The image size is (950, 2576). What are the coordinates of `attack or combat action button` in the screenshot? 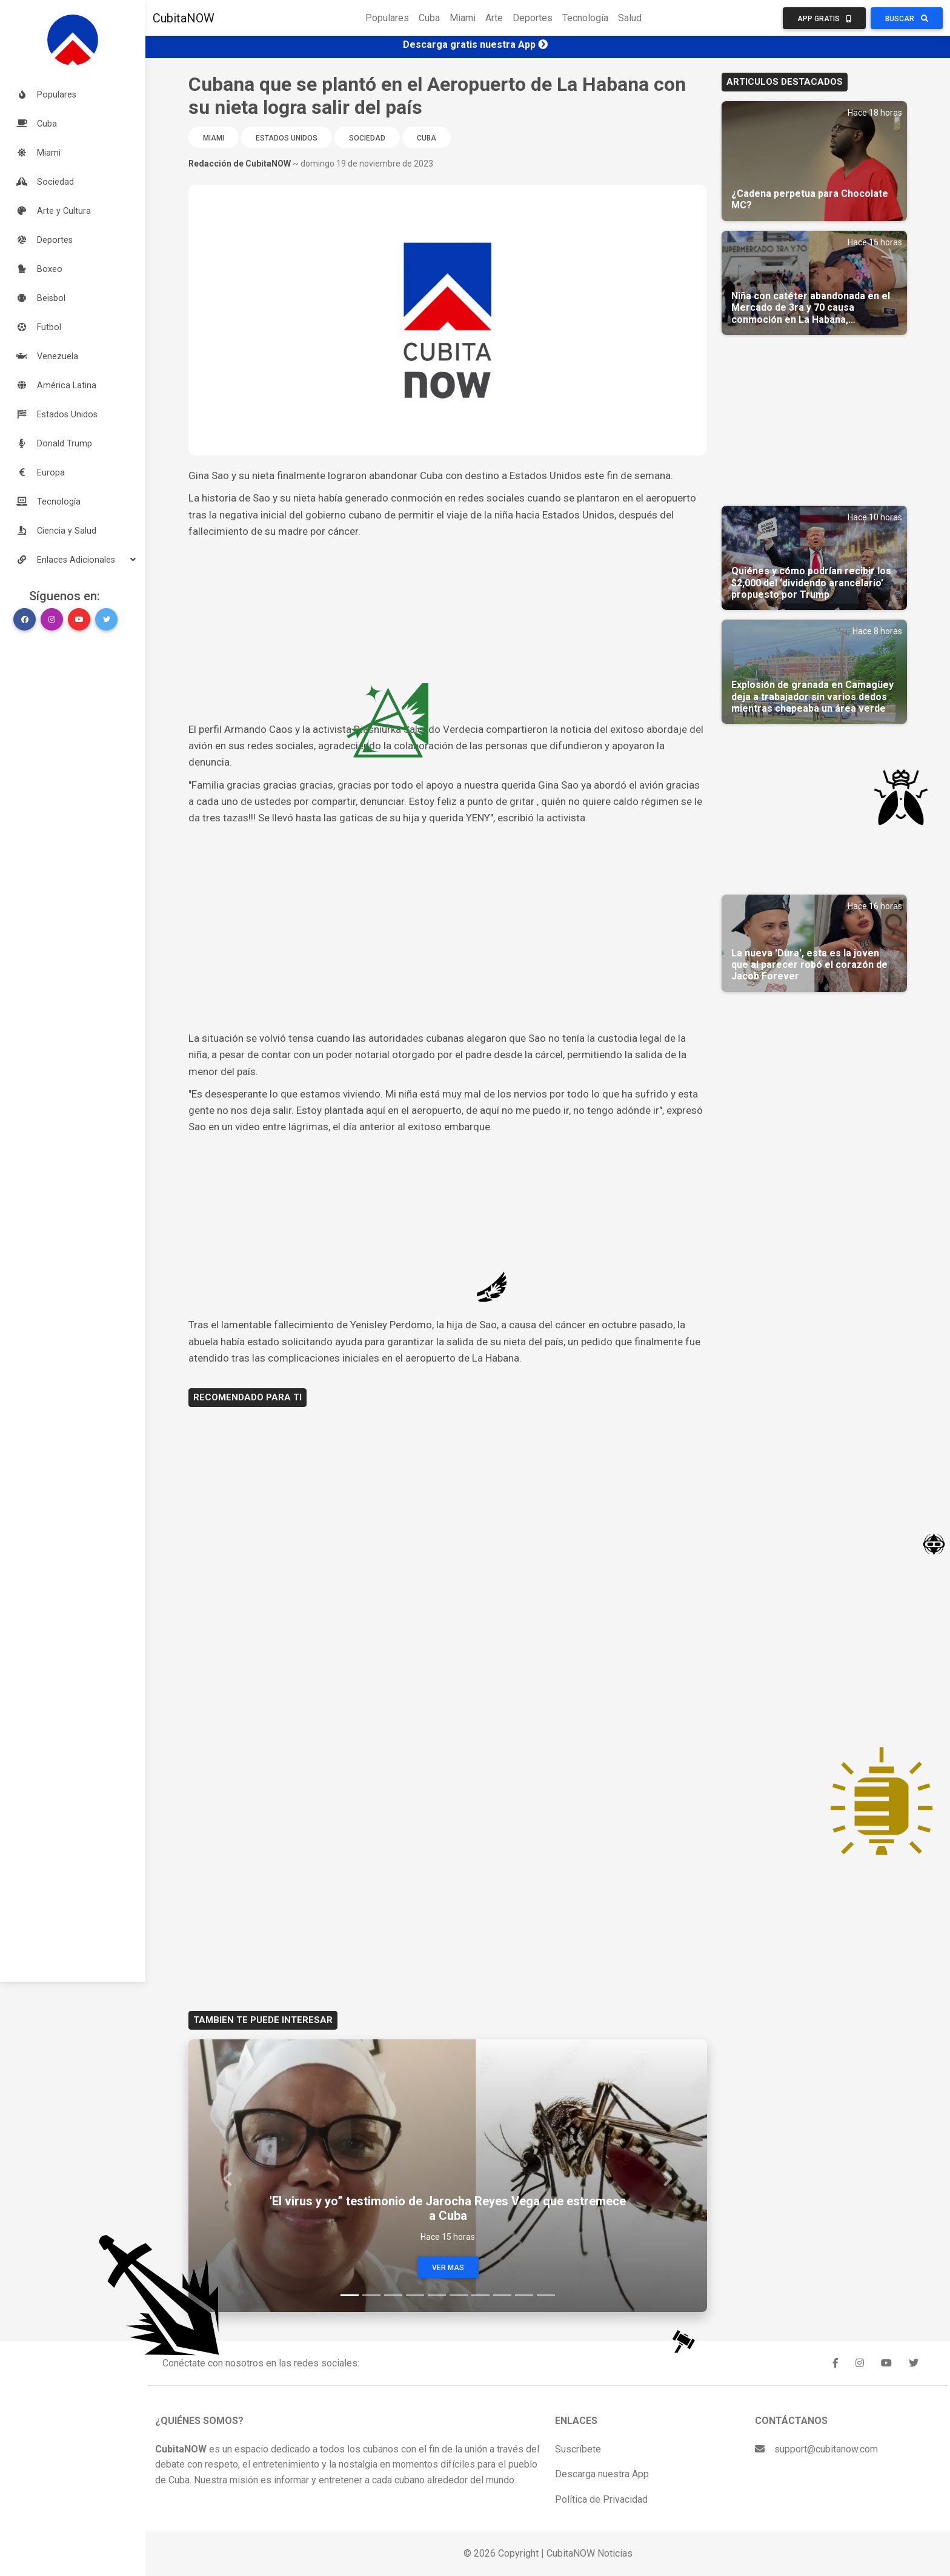 It's located at (159, 2296).